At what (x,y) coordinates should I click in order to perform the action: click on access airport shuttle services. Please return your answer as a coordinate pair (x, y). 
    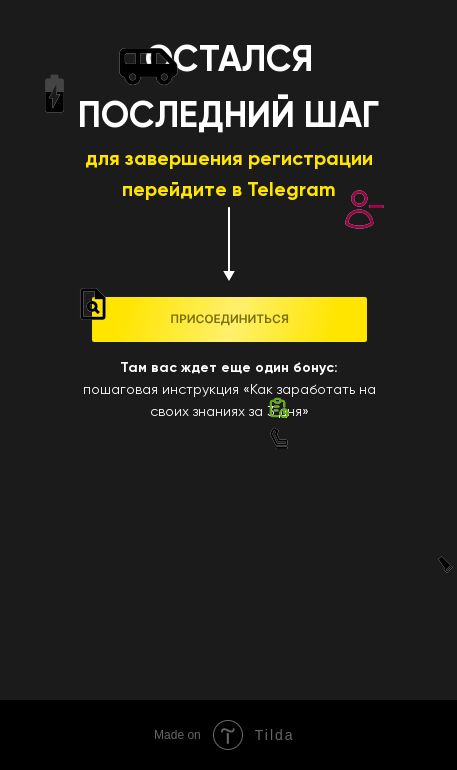
    Looking at the image, I should click on (148, 66).